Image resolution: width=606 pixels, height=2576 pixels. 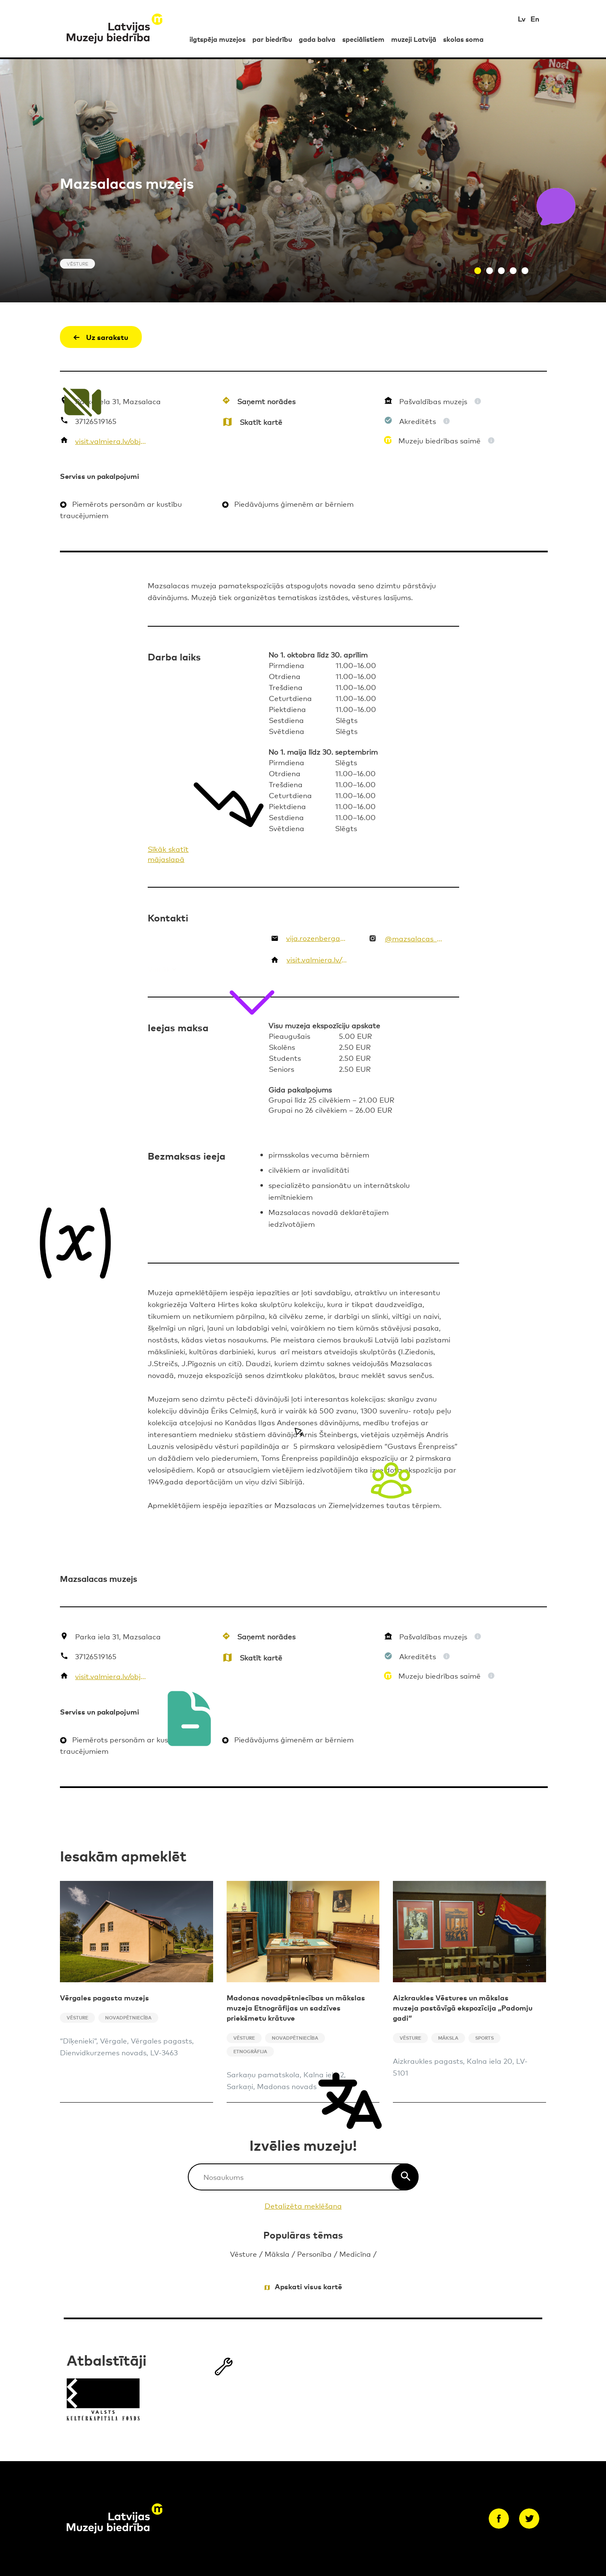 I want to click on view all team members, so click(x=391, y=1480).